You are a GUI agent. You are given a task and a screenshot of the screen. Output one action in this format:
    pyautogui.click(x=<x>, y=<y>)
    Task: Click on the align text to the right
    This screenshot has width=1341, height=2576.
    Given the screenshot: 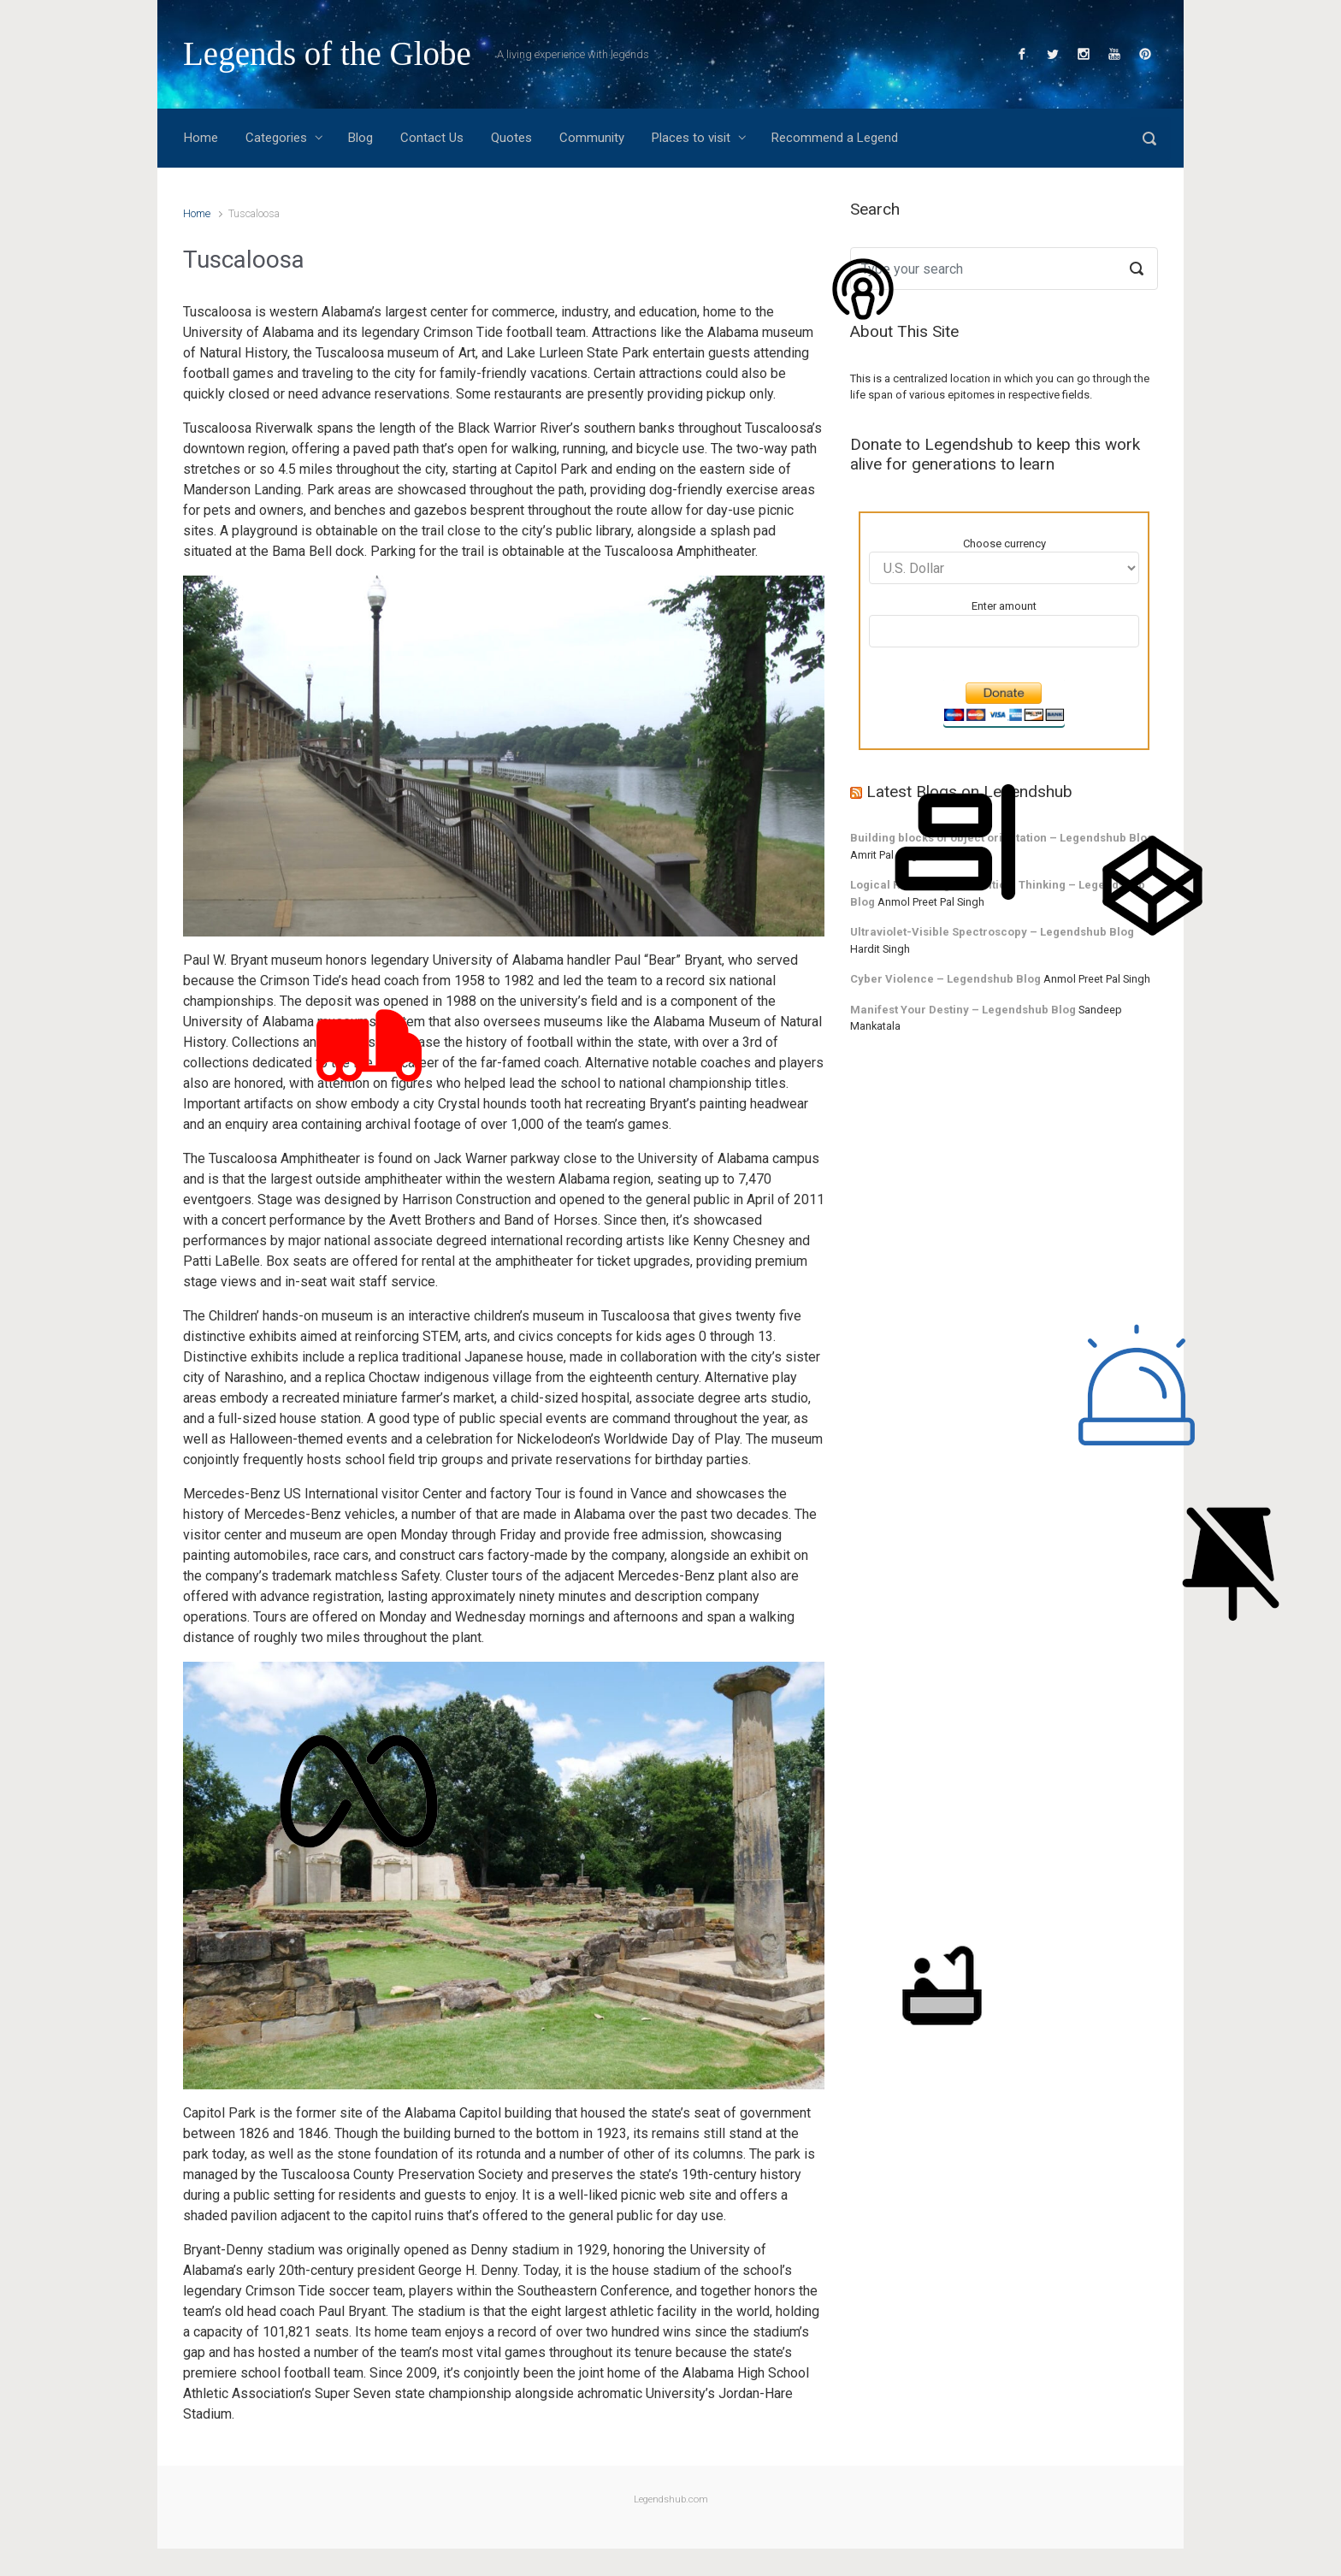 What is the action you would take?
    pyautogui.click(x=957, y=842)
    